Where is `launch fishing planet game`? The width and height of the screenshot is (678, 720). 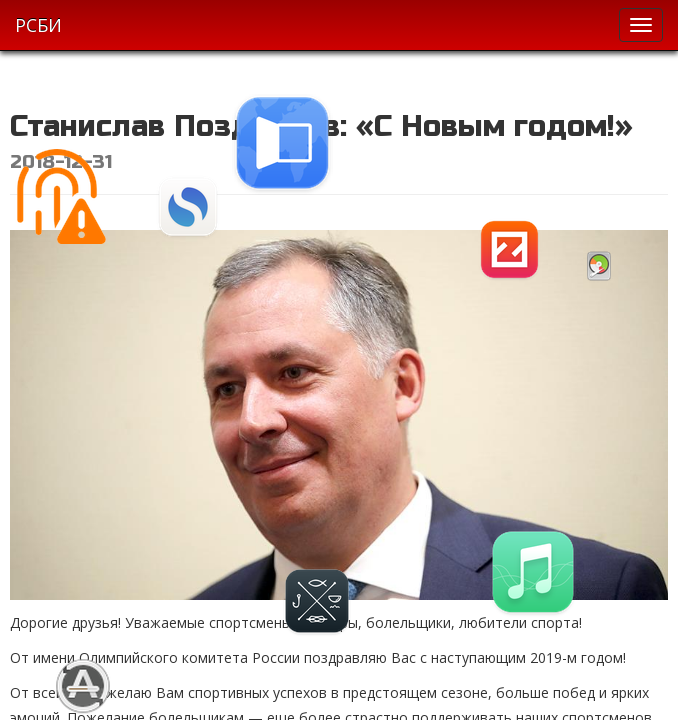
launch fishing planet game is located at coordinates (317, 601).